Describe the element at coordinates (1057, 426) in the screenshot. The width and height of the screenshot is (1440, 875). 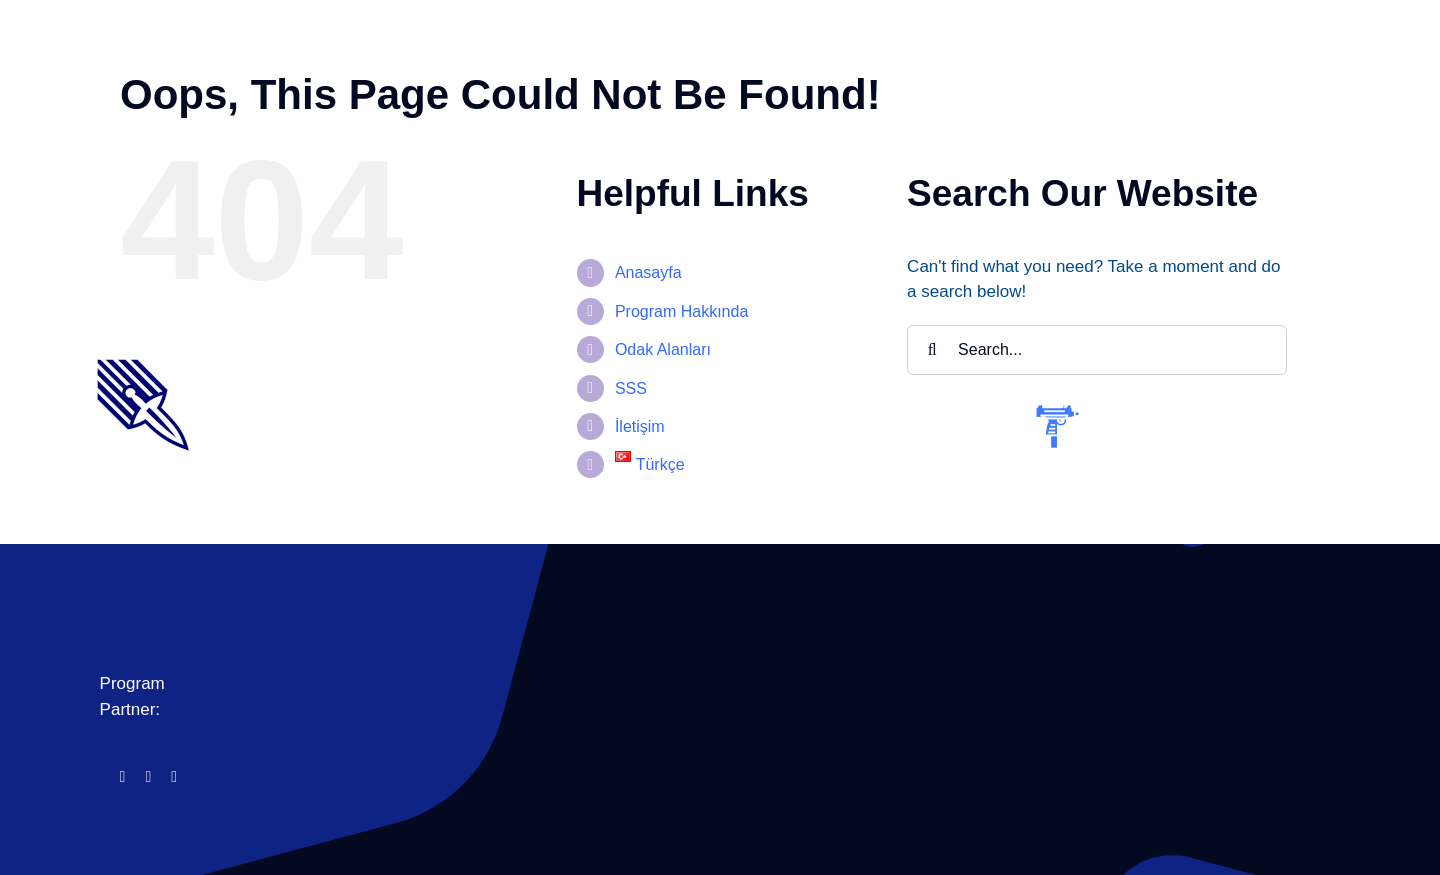
I see `select uzi weapon in game inventory` at that location.